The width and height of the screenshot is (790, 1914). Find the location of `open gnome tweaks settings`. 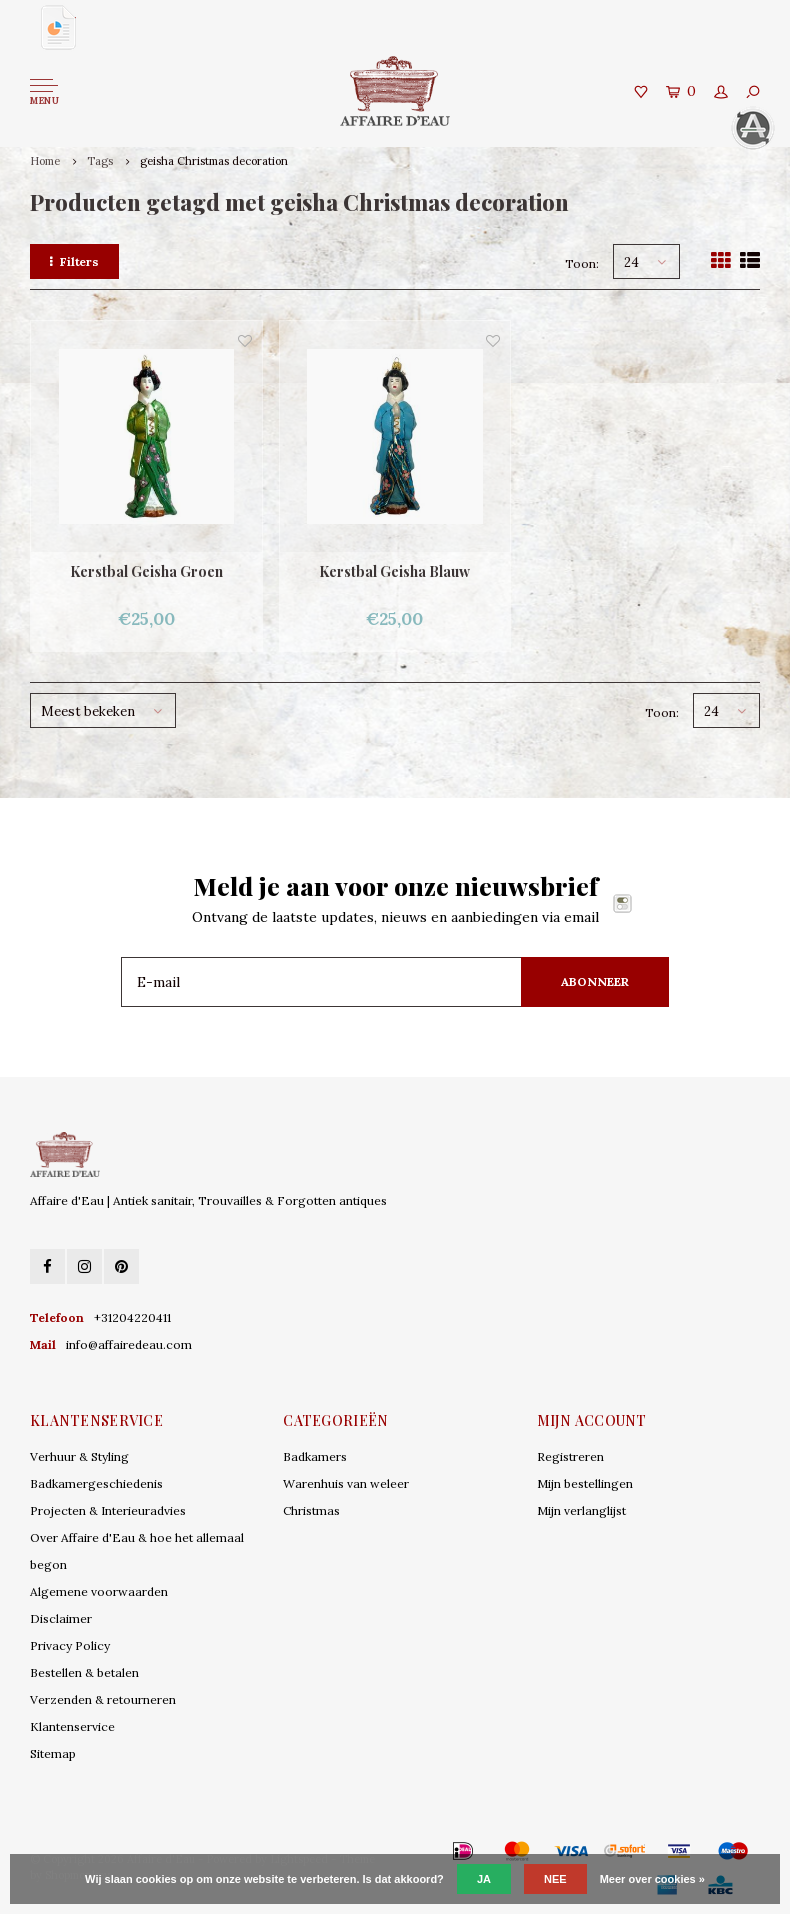

open gnome tweaks settings is located at coordinates (622, 903).